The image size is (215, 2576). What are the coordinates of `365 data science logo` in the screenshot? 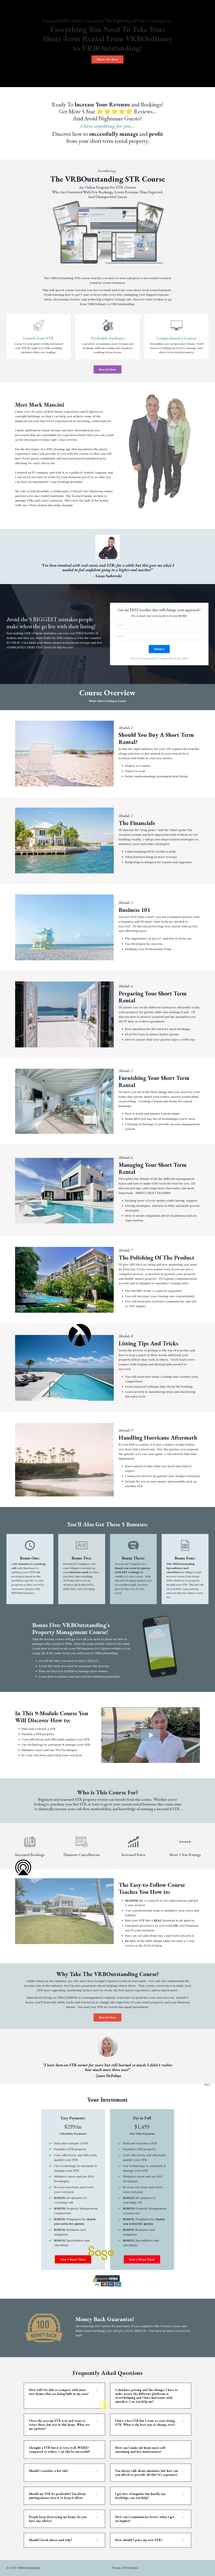 It's located at (207, 2084).